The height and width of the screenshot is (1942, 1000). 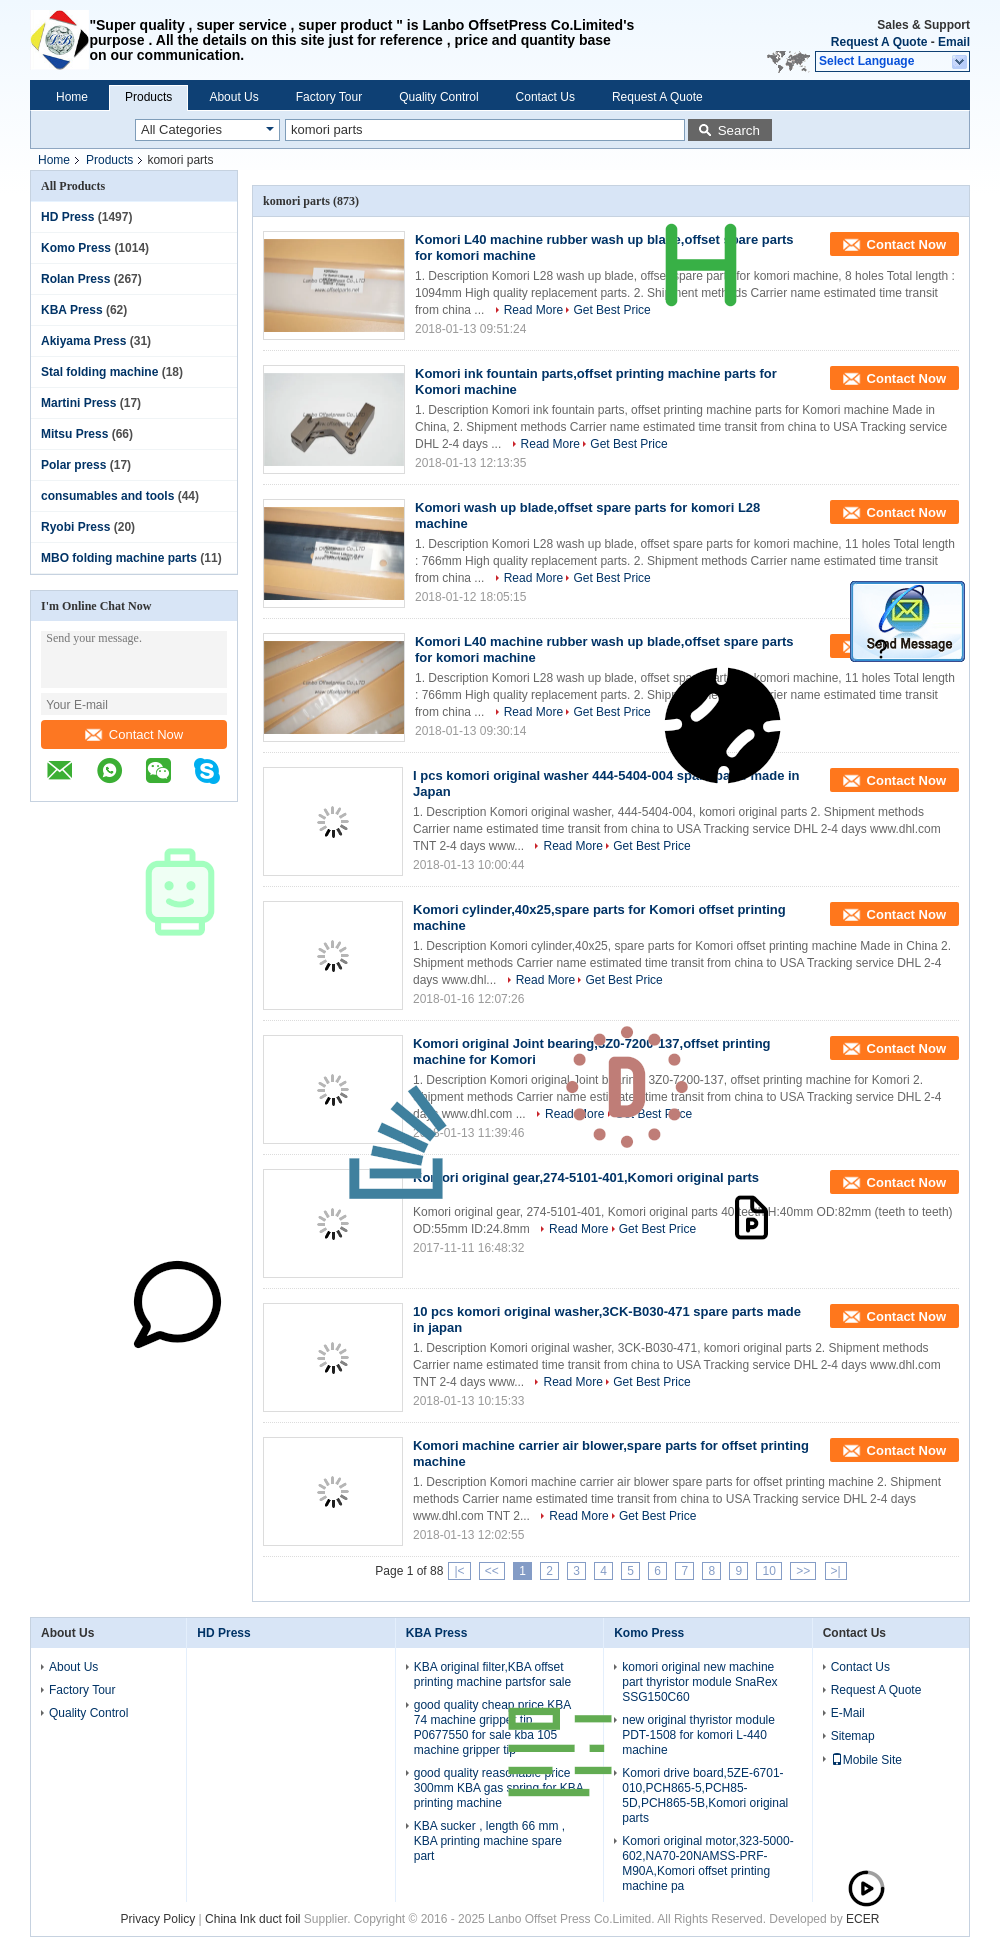 I want to click on open a powerpoint file, so click(x=751, y=1217).